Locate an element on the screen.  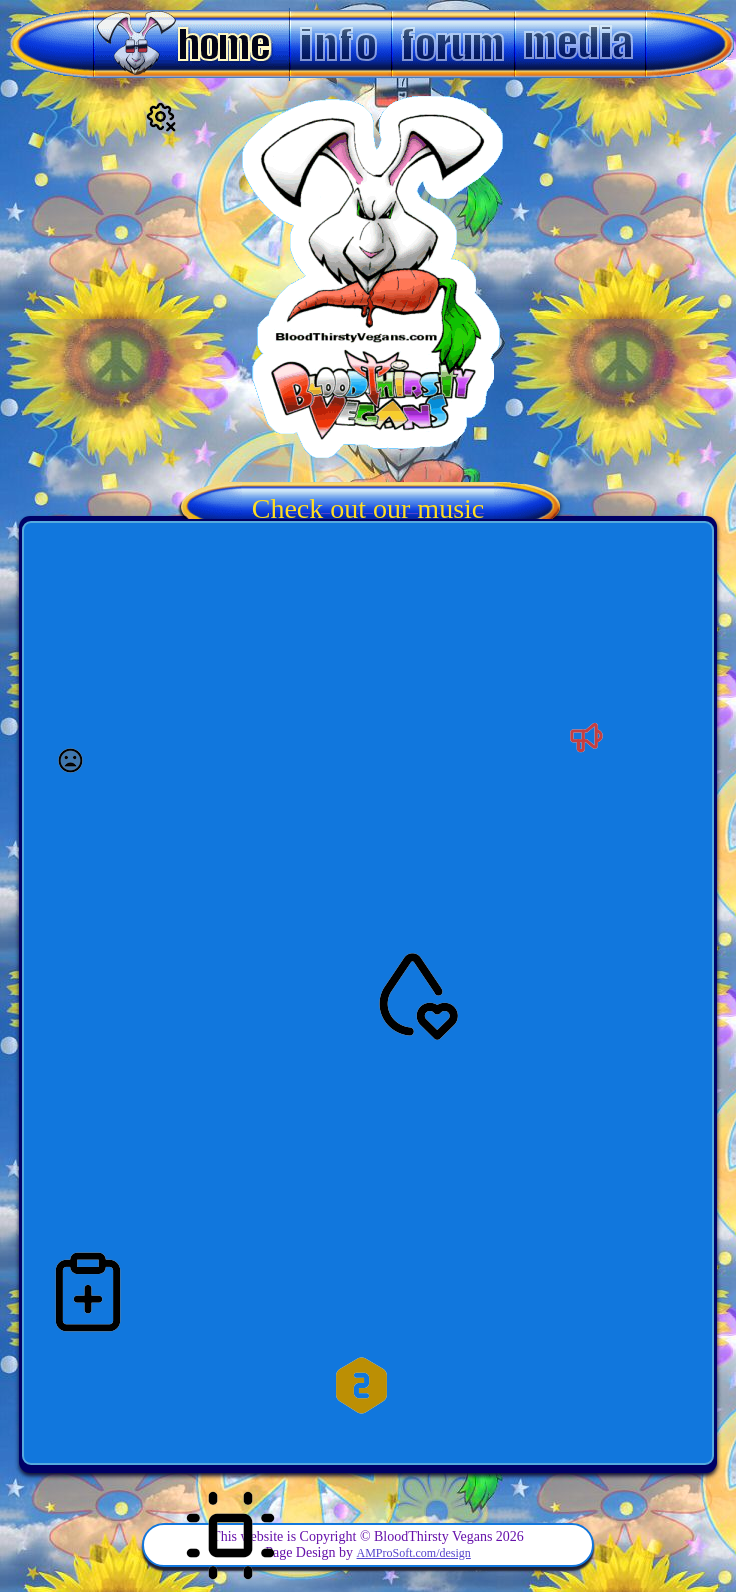
indicate a negative reaction or dislike is located at coordinates (70, 760).